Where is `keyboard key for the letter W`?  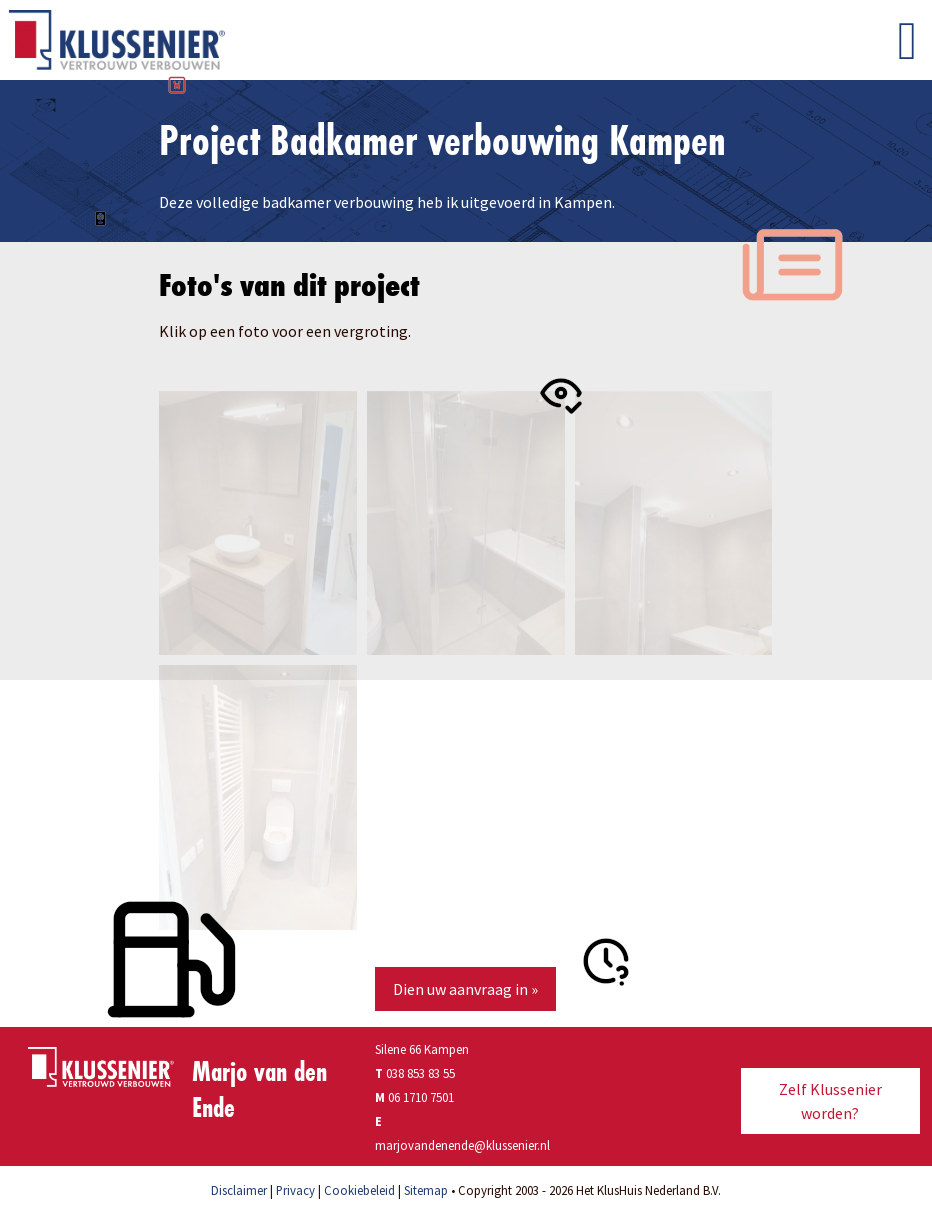 keyboard key for the letter W is located at coordinates (177, 85).